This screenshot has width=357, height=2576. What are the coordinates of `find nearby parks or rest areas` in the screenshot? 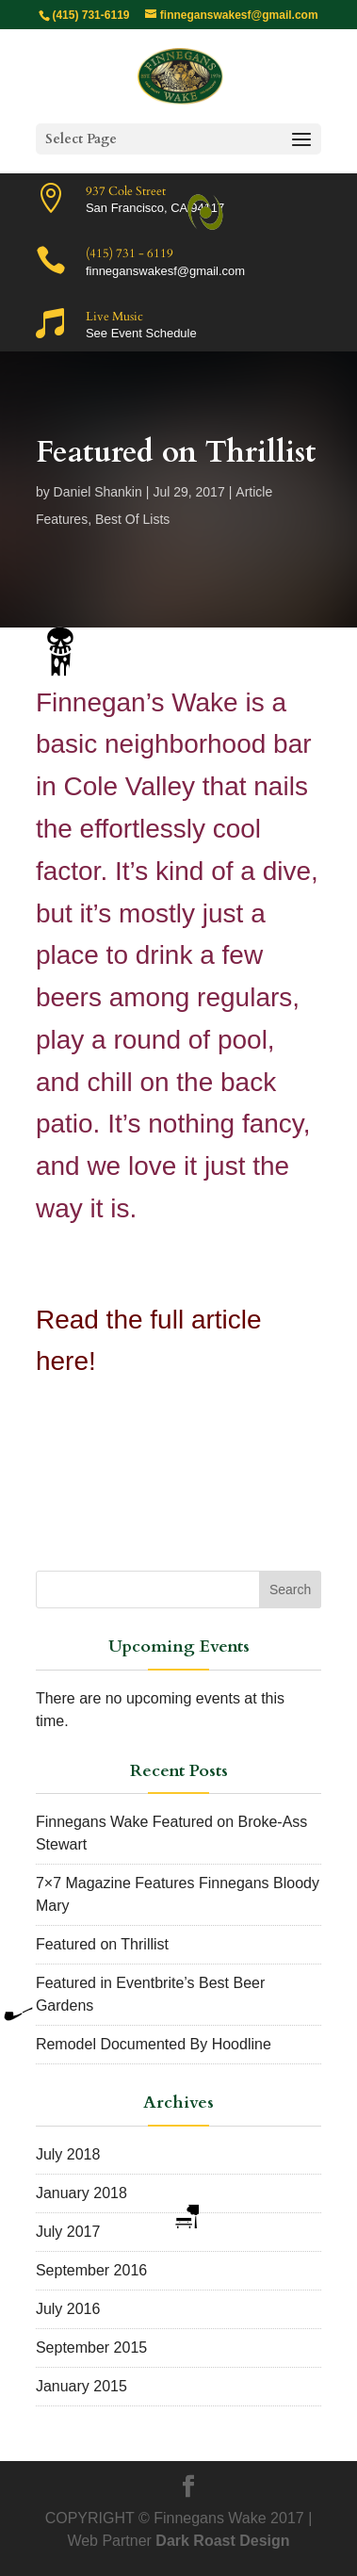 It's located at (187, 2216).